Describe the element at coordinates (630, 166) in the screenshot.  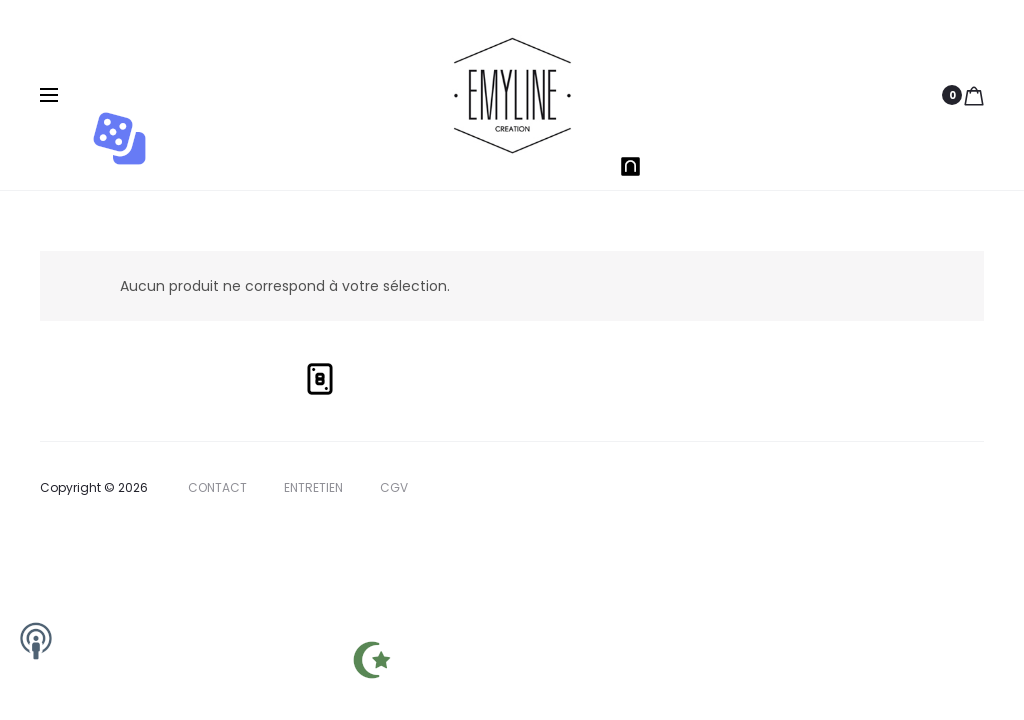
I see `represents a set intersection or overlap operation` at that location.